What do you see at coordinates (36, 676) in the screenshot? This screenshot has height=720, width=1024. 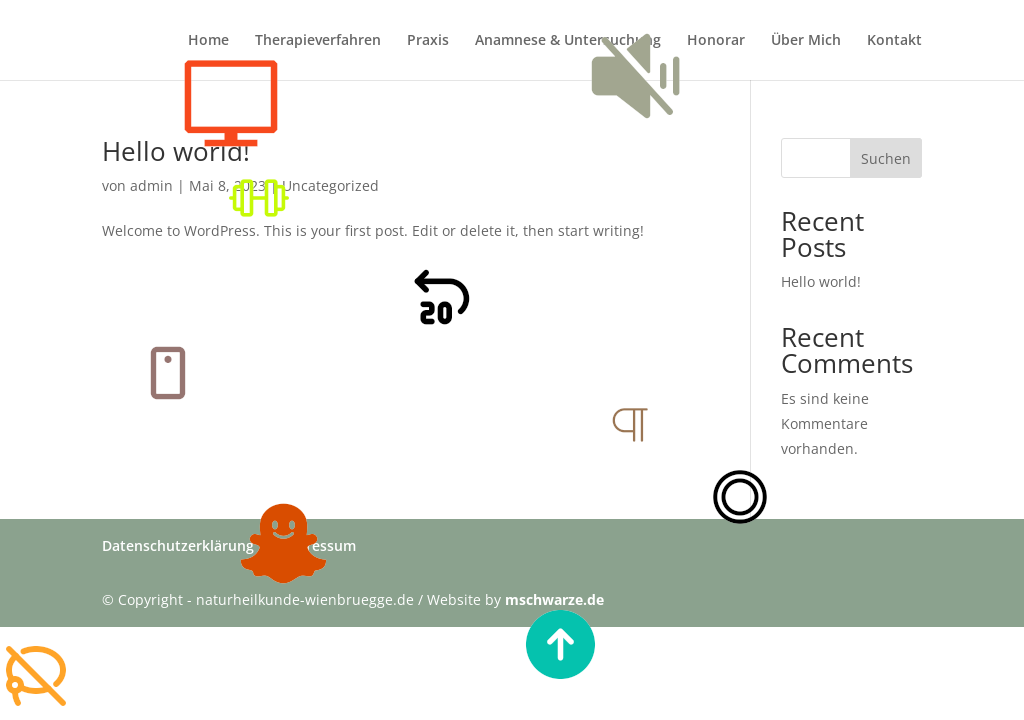 I see `disable lasso selection tool` at bounding box center [36, 676].